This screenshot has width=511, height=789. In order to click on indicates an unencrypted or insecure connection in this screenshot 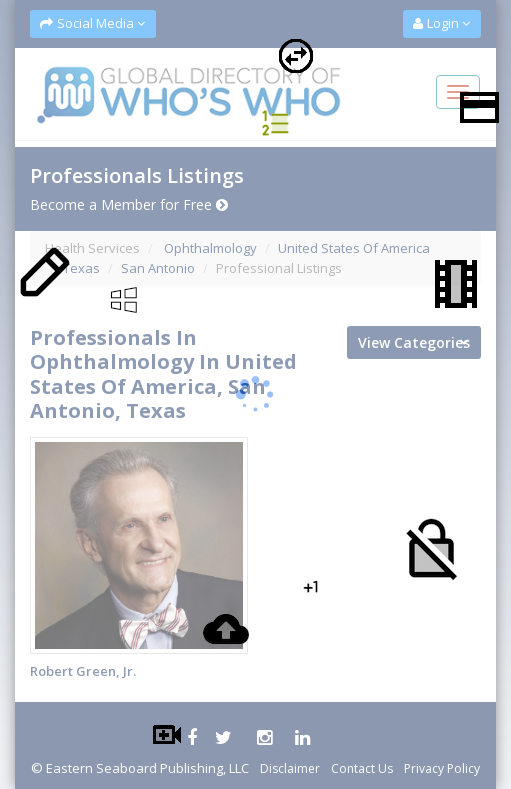, I will do `click(431, 549)`.